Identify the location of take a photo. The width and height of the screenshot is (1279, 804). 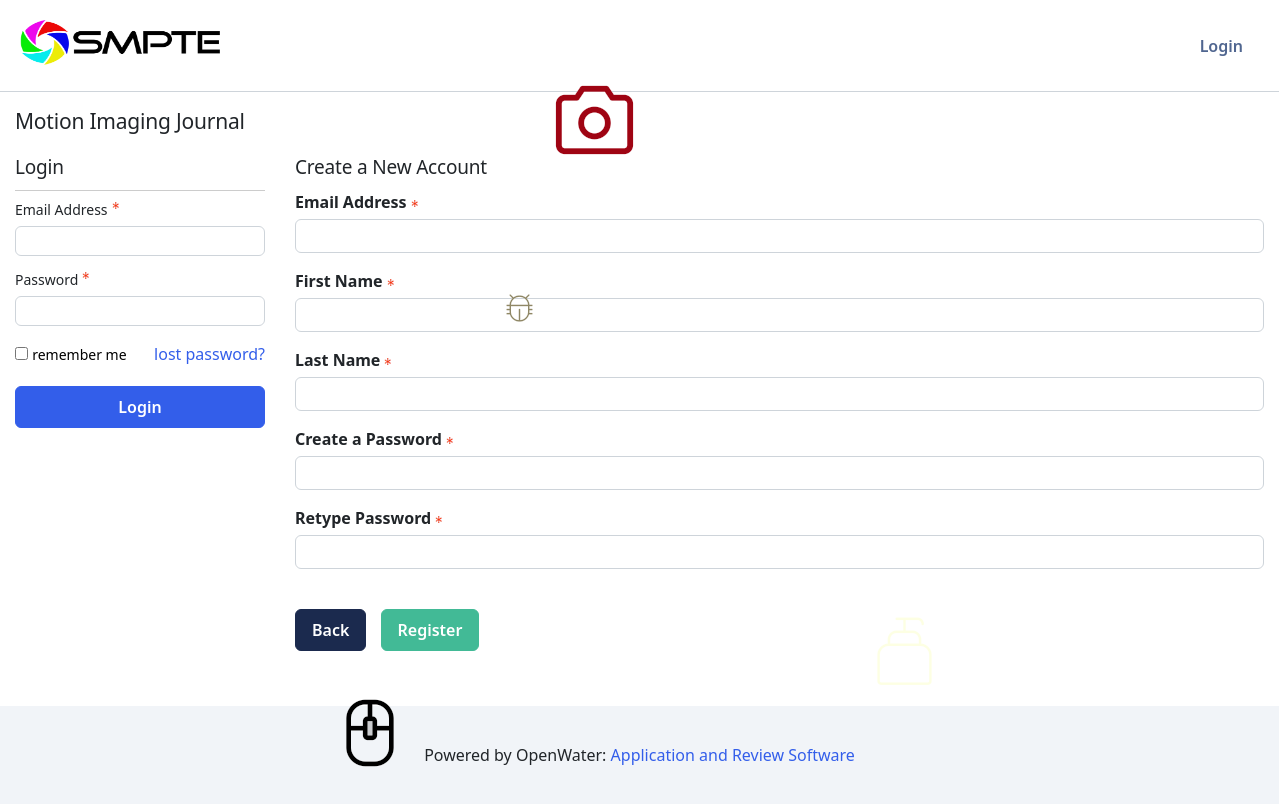
(594, 121).